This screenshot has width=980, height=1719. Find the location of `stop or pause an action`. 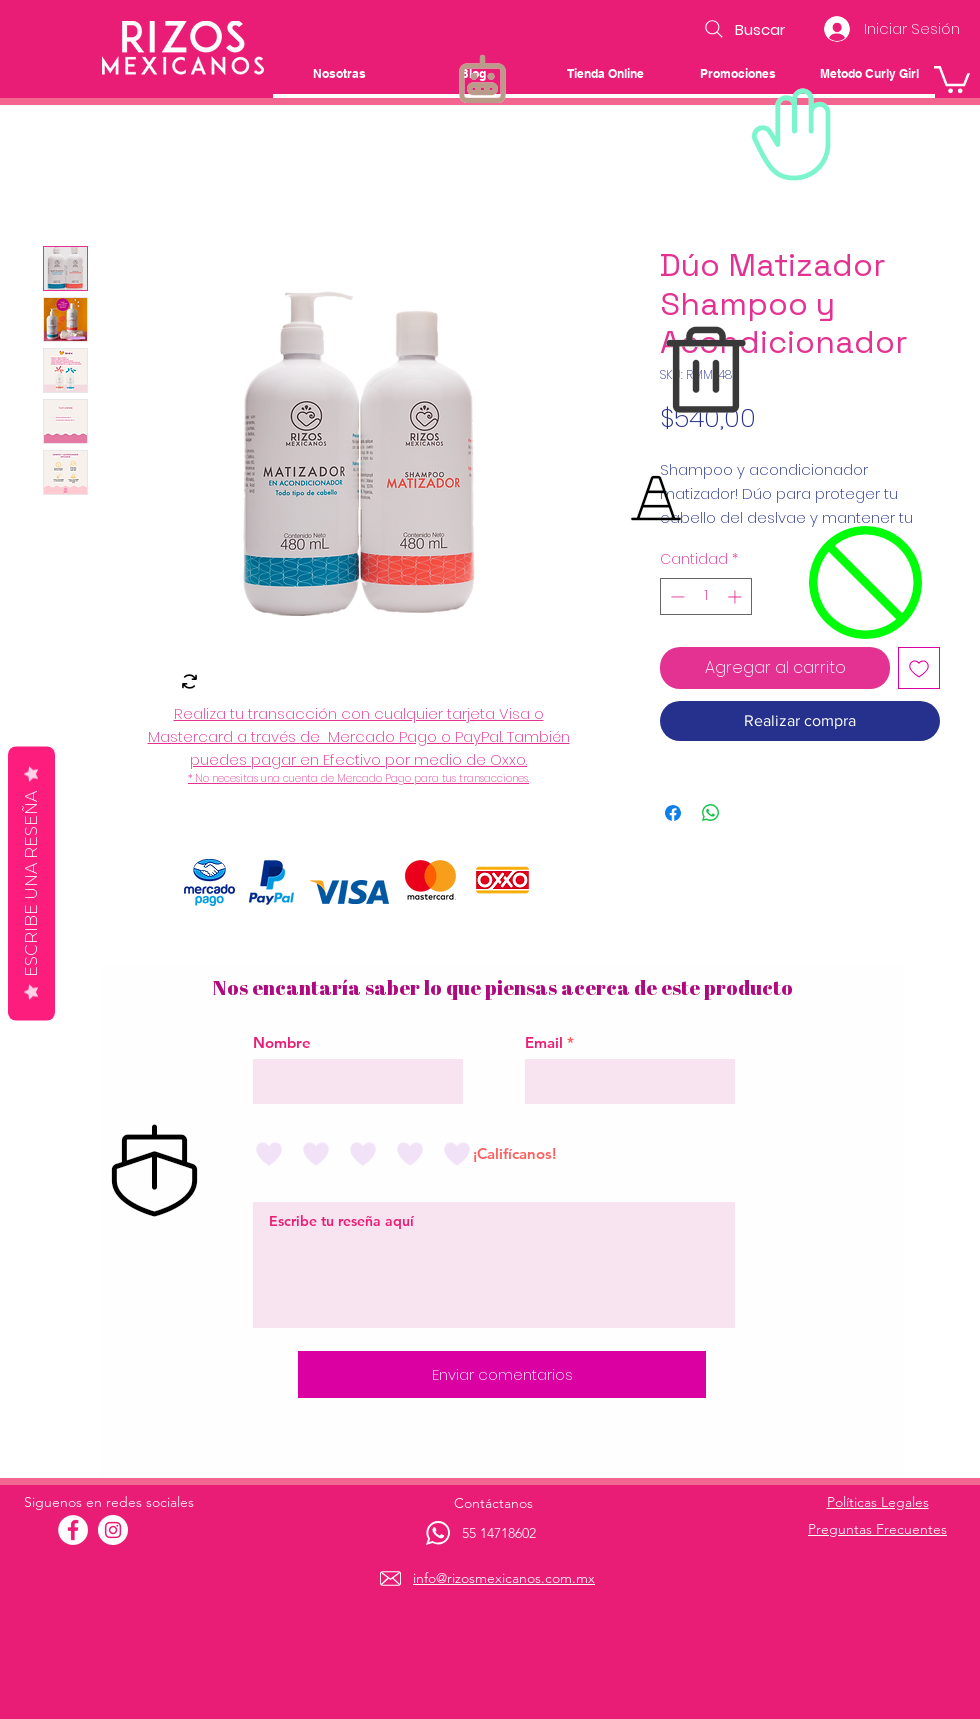

stop or pause an action is located at coordinates (794, 134).